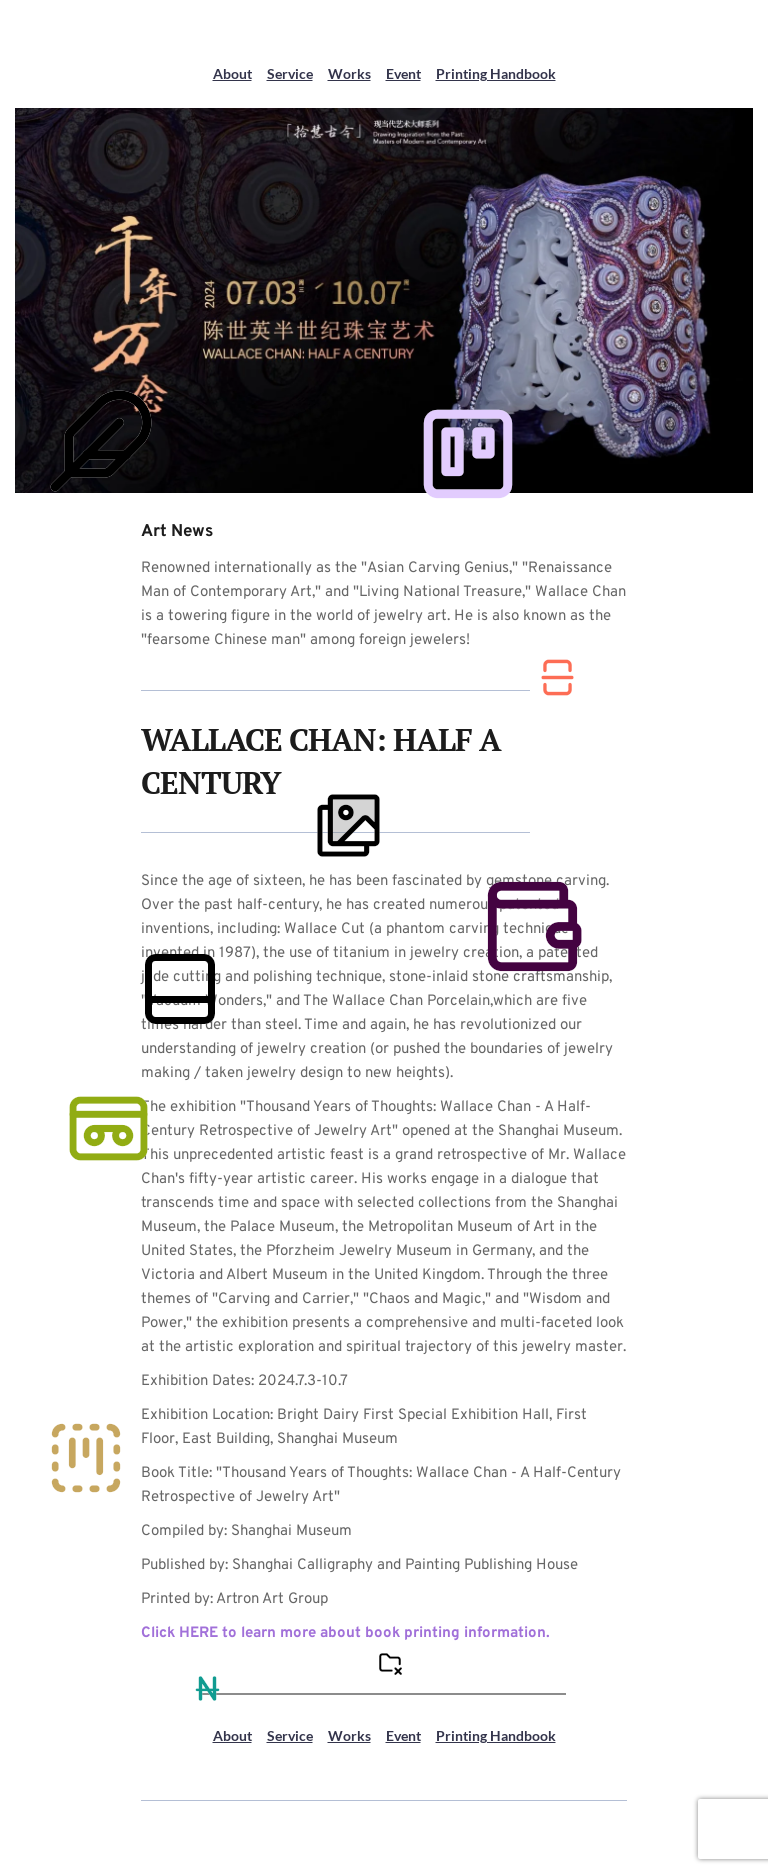  I want to click on indicates Nigerian naira currency, so click(207, 1688).